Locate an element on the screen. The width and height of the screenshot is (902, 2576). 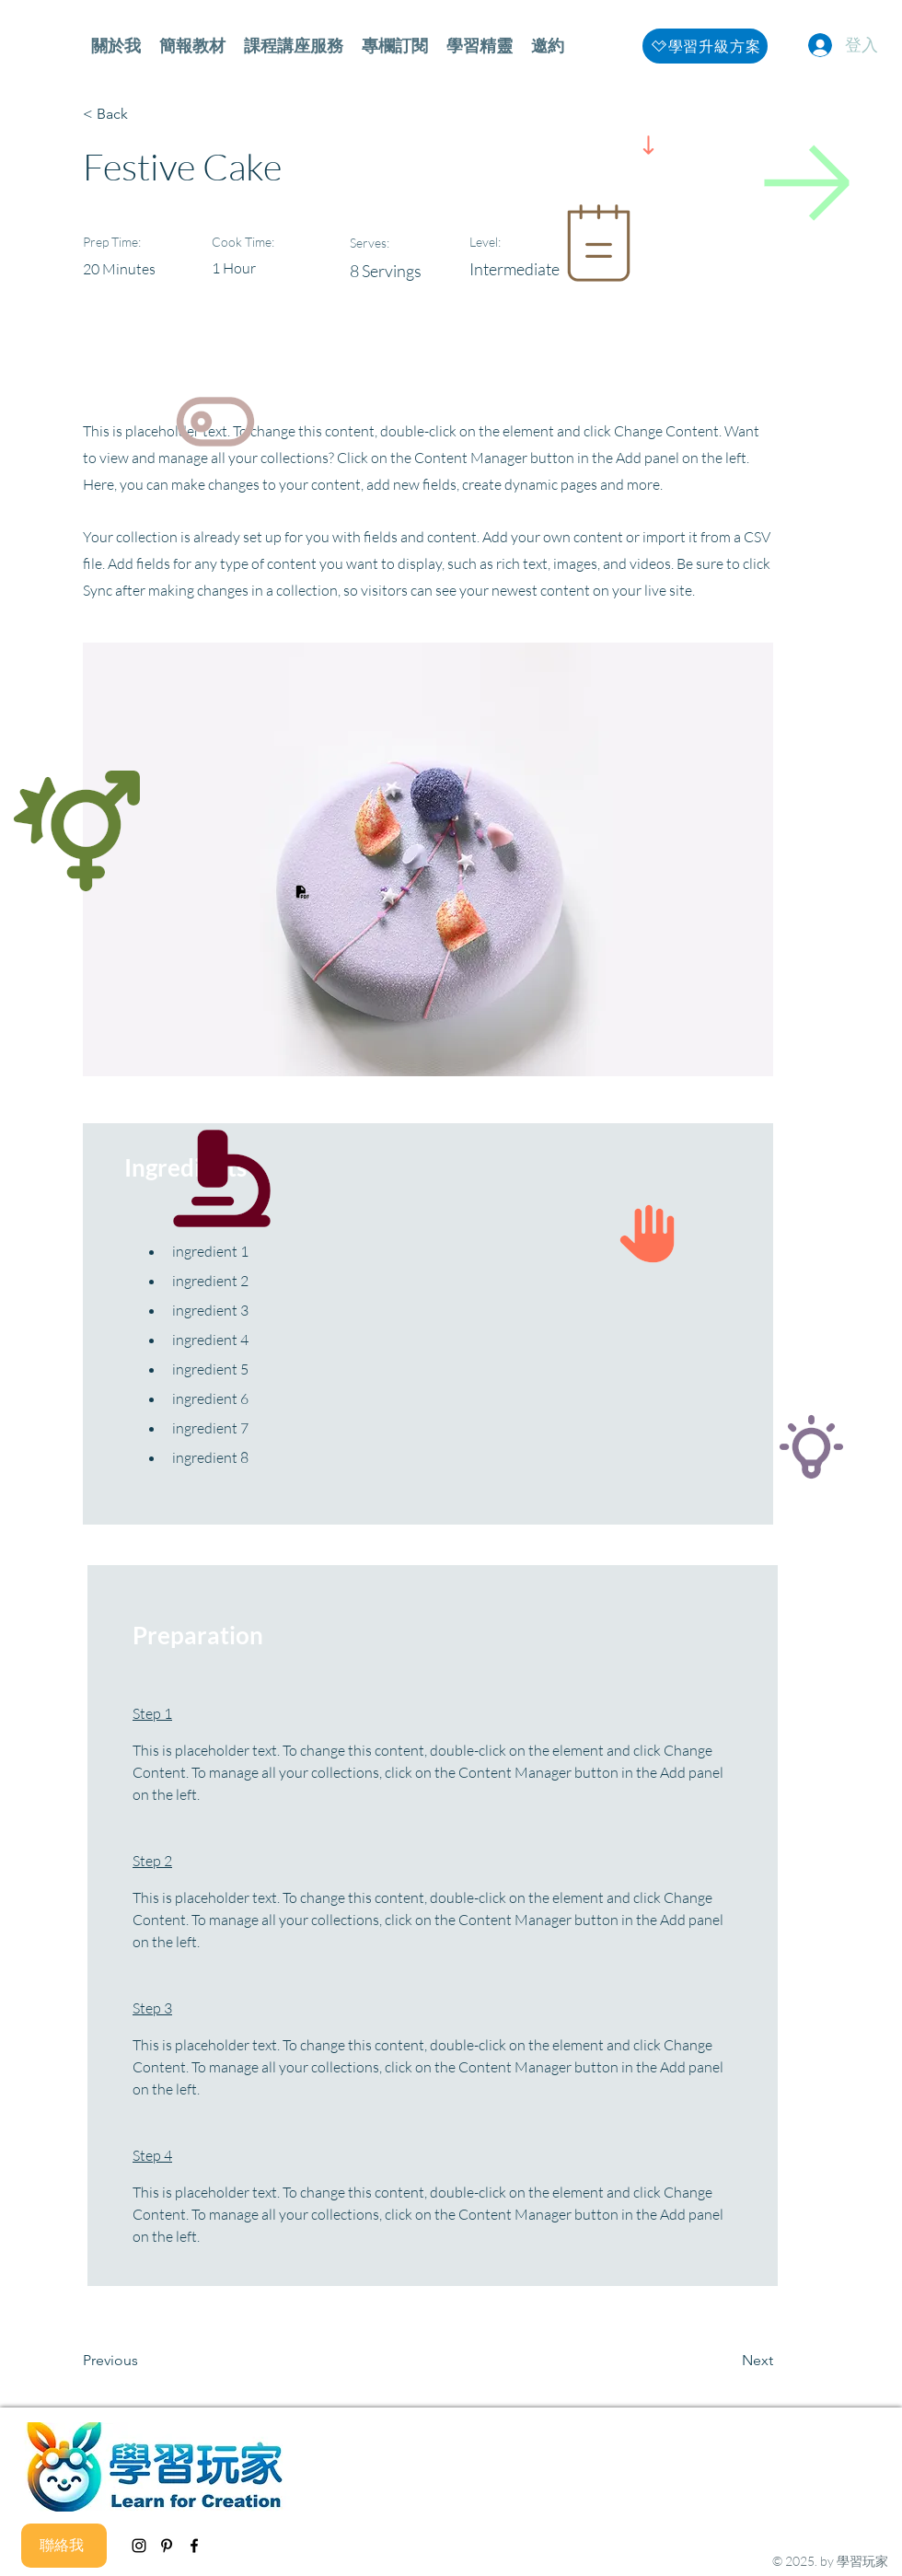
navigate to the next item or screen is located at coordinates (806, 179).